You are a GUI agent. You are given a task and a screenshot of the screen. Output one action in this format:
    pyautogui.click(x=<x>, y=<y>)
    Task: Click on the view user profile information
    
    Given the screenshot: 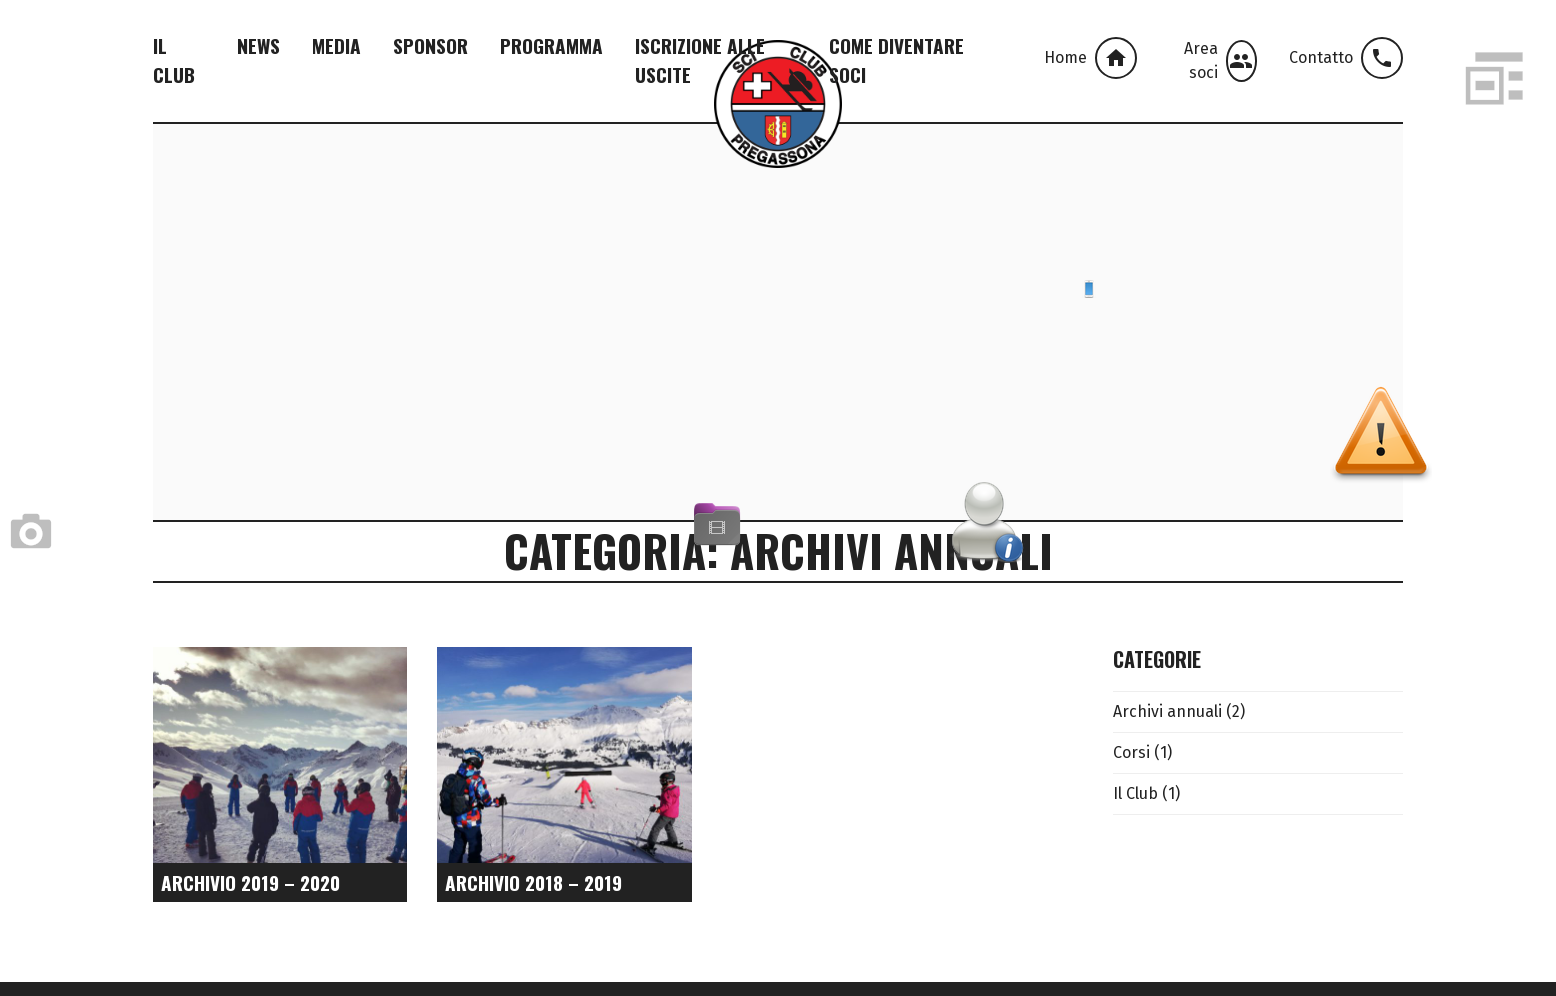 What is the action you would take?
    pyautogui.click(x=985, y=523)
    